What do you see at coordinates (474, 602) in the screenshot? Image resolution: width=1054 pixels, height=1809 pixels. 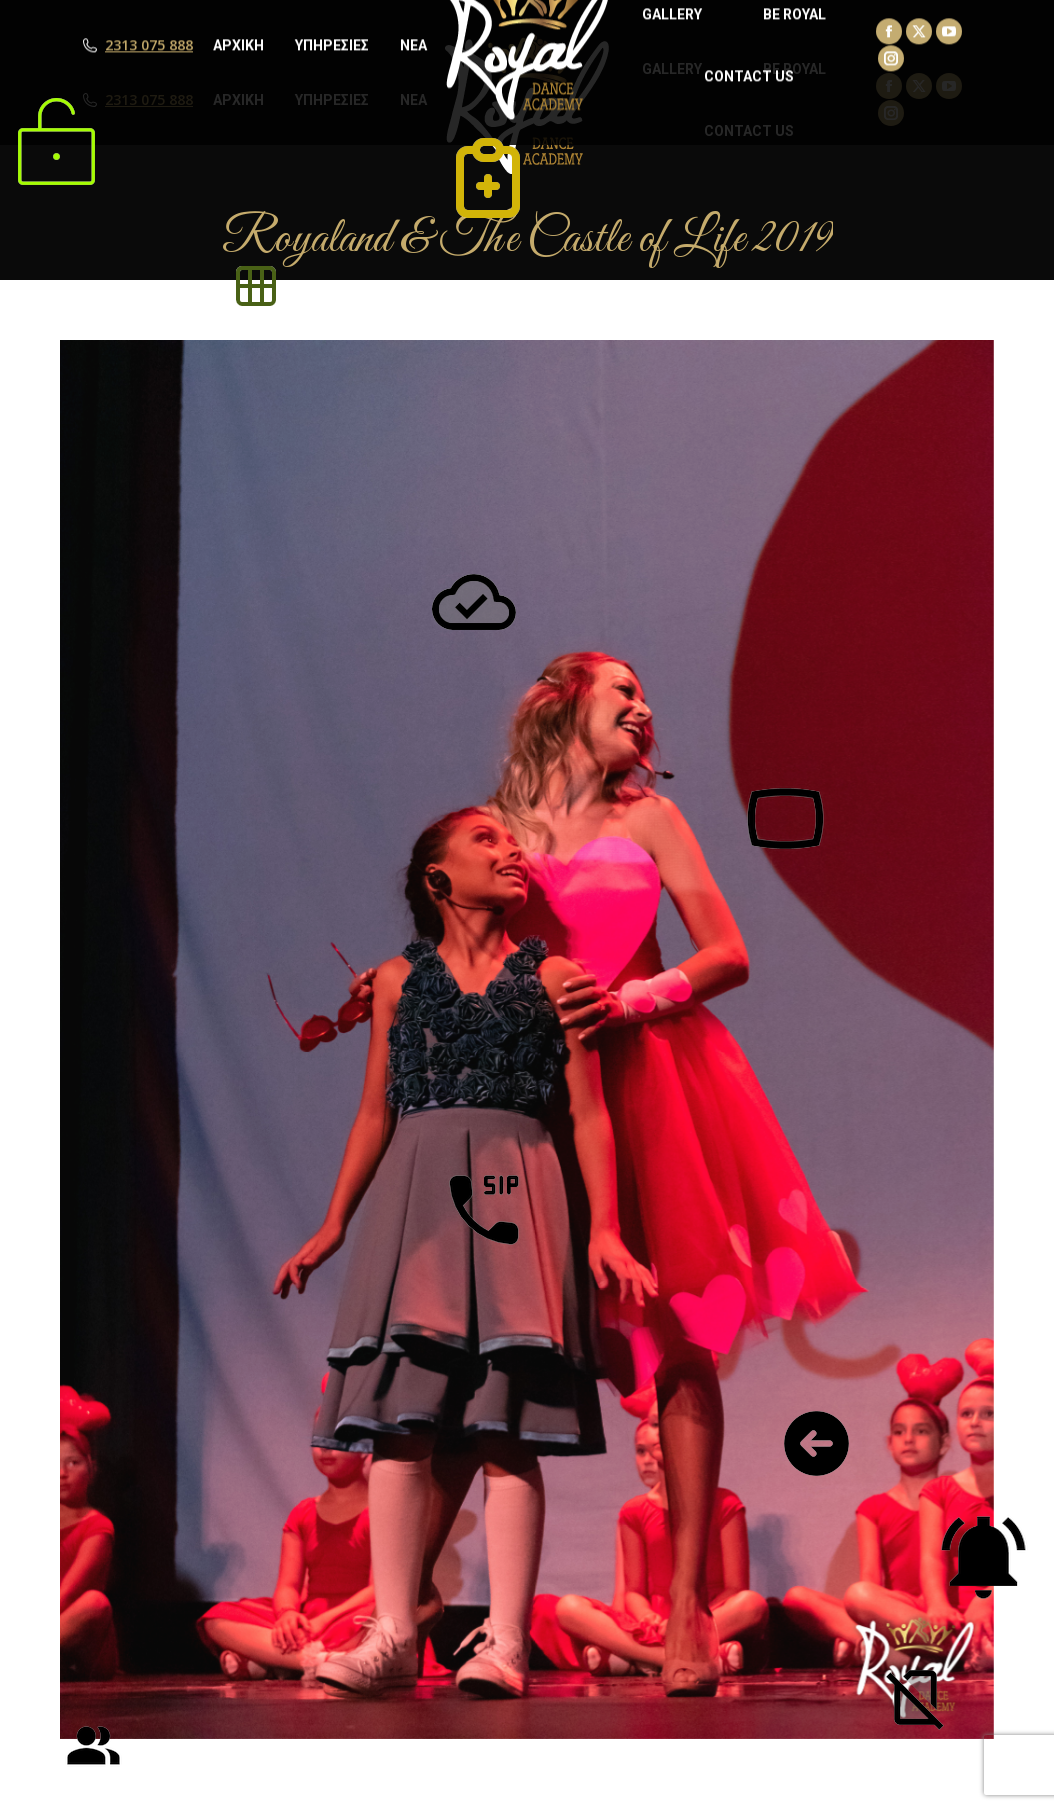 I see `file successfully uploaded to cloud storage` at bounding box center [474, 602].